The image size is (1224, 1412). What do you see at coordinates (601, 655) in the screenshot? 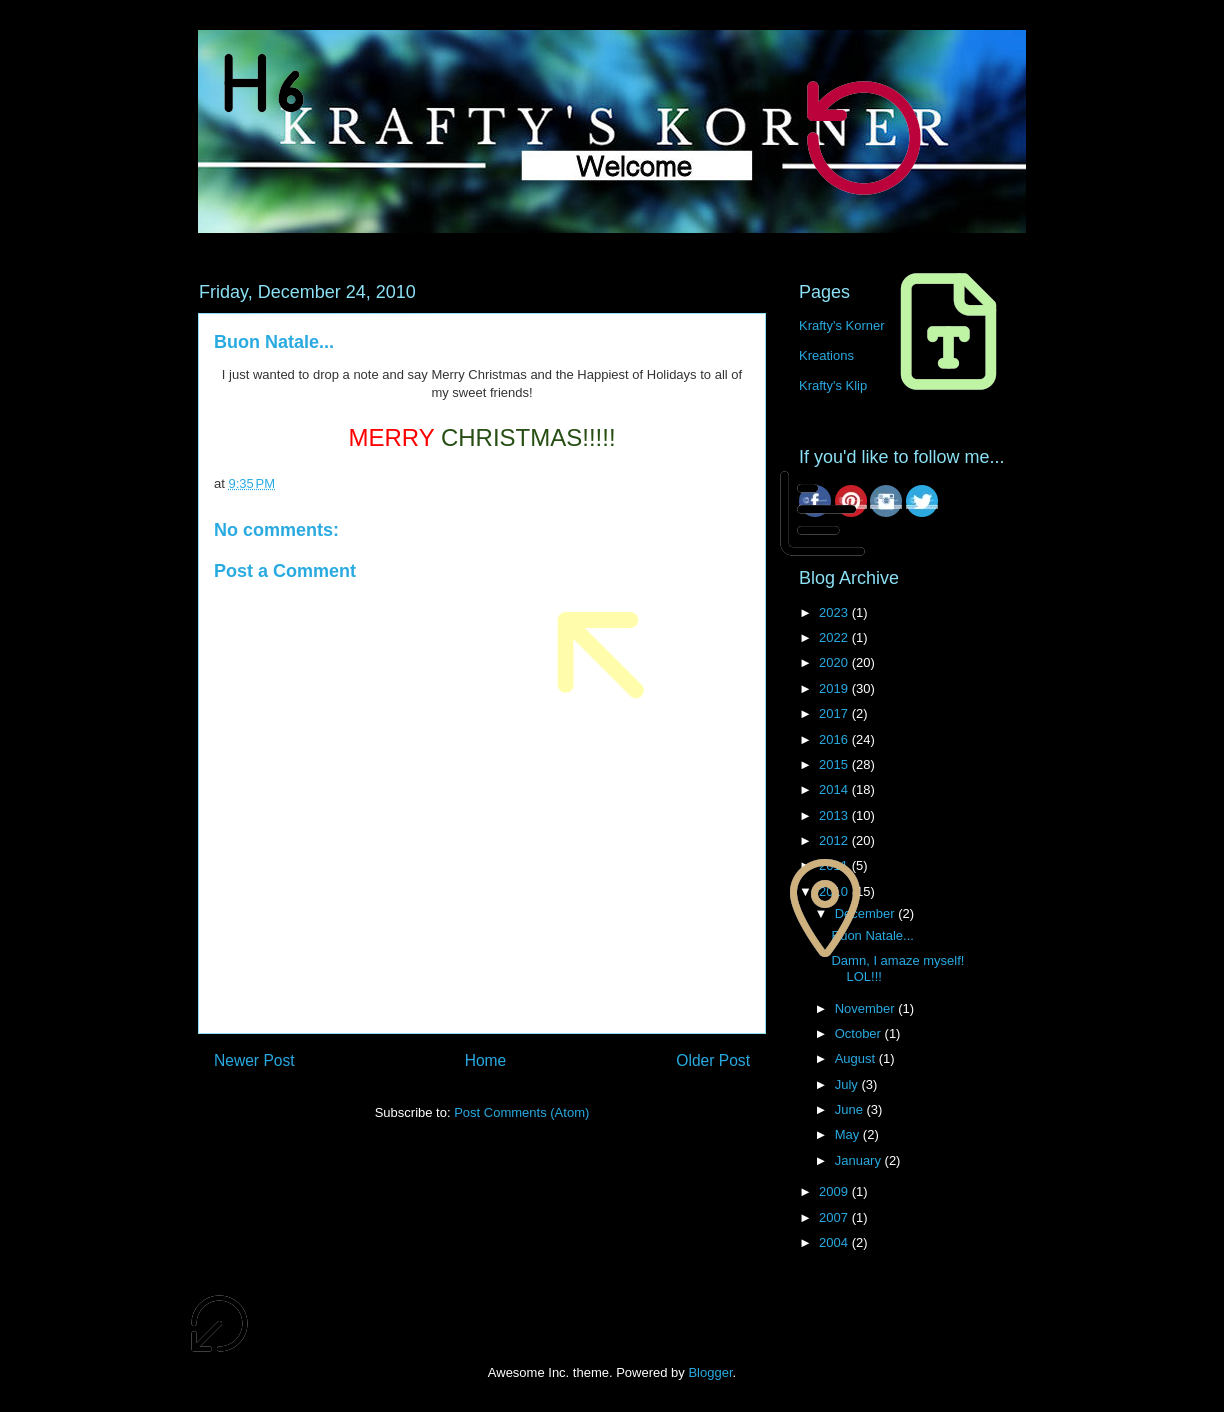
I see `navigate back to previous screen` at bounding box center [601, 655].